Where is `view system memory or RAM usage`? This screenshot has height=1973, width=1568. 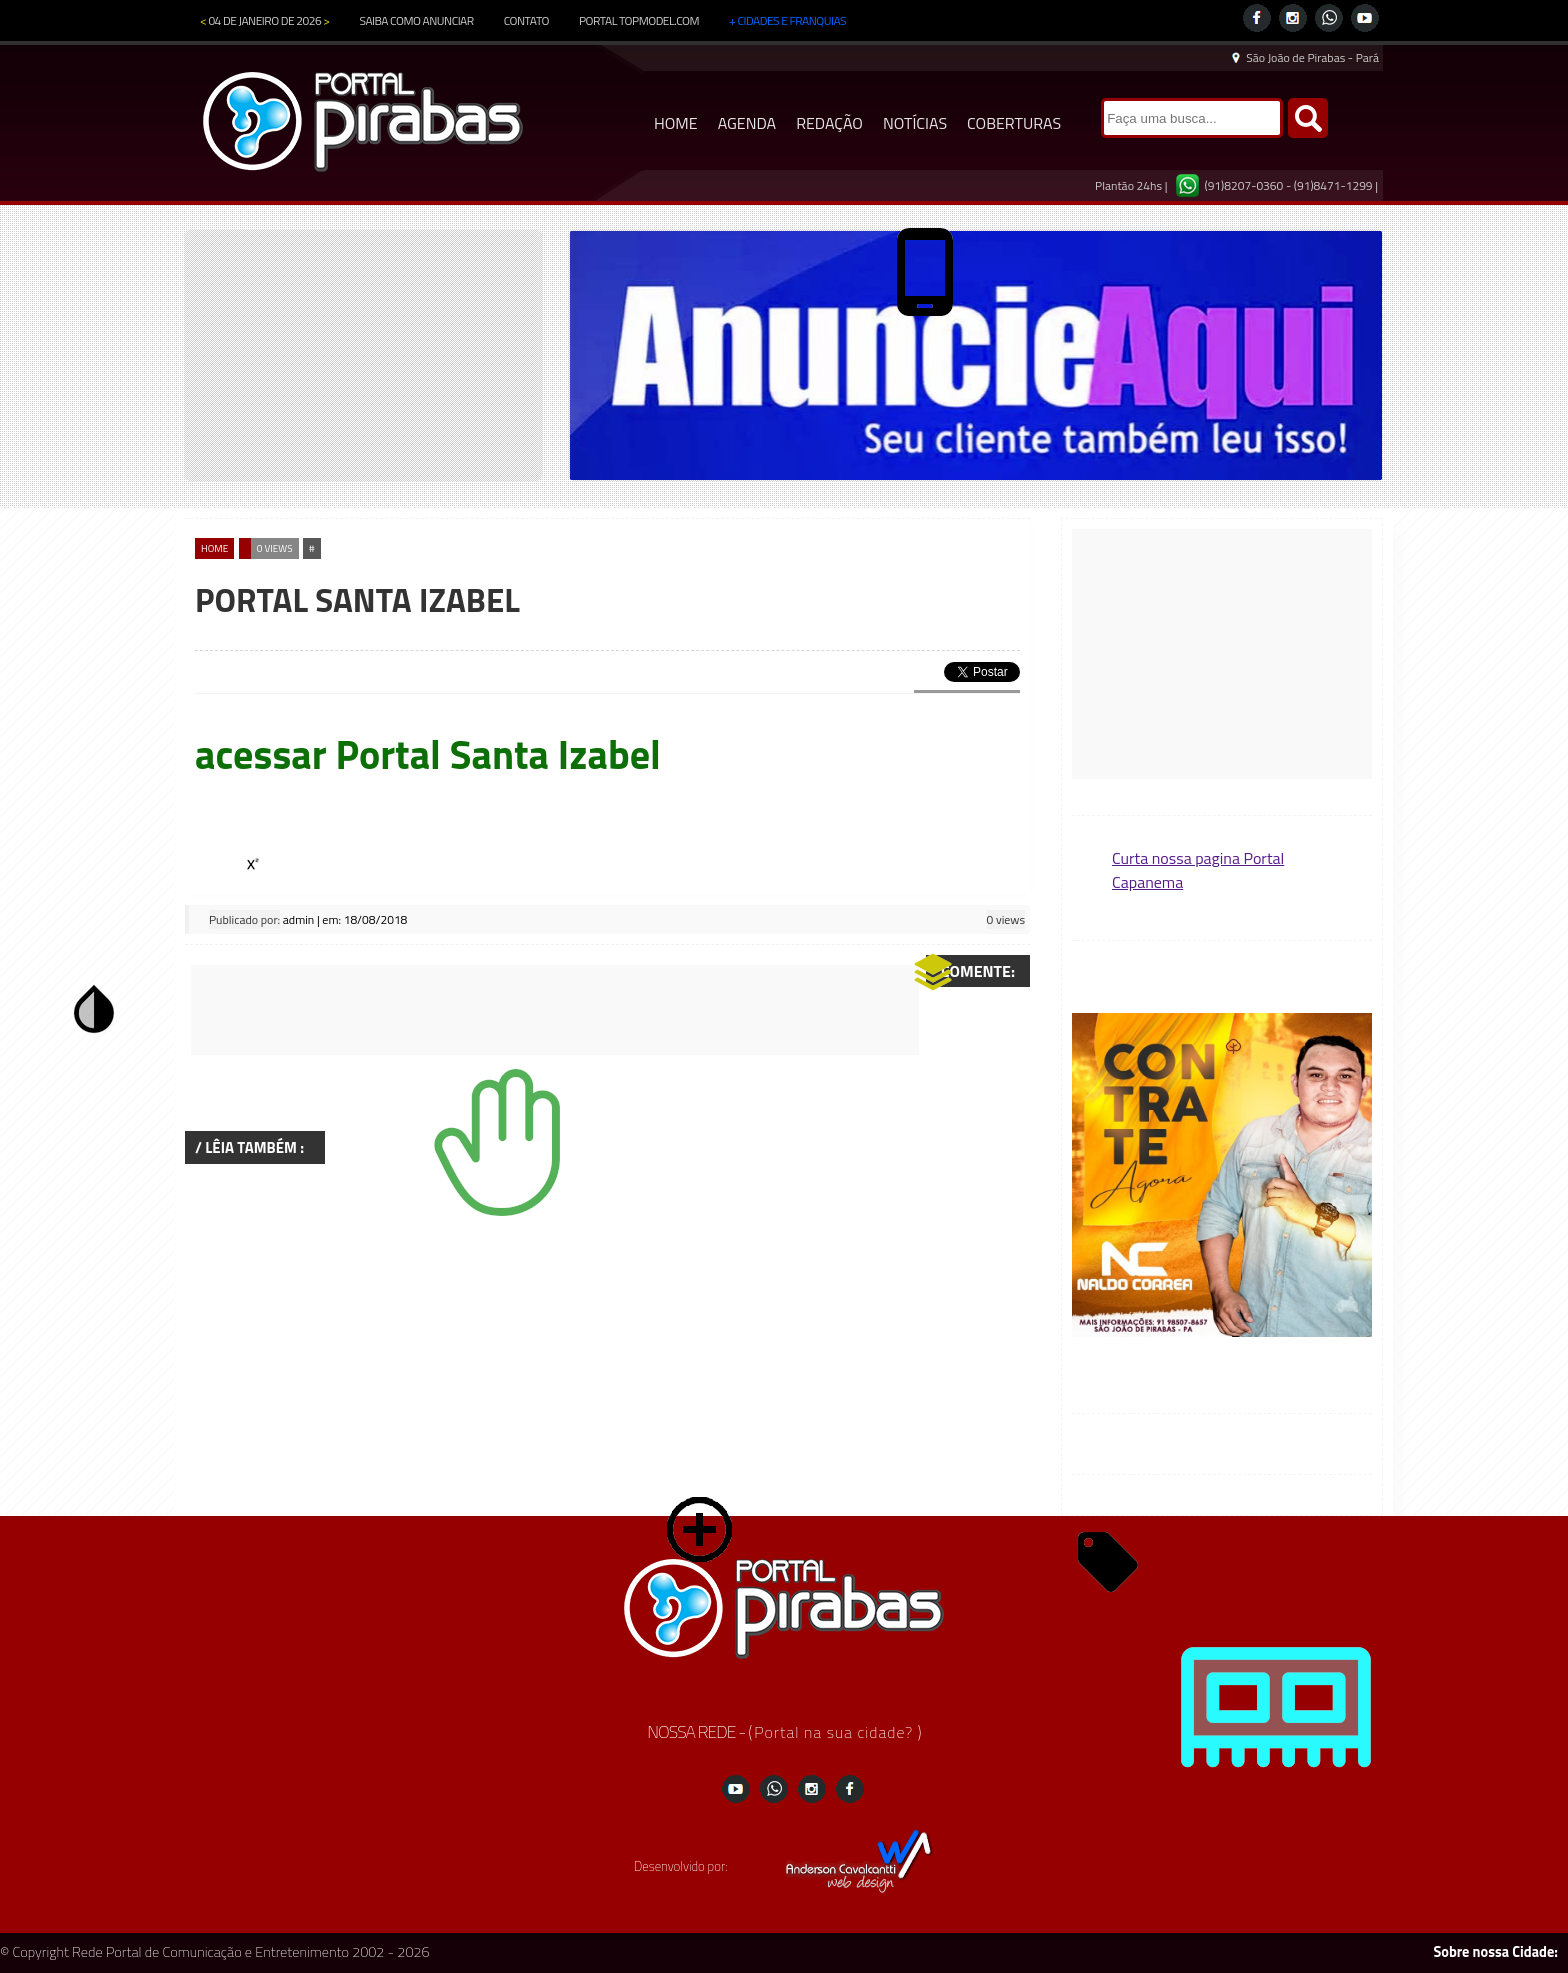
view system memory or RAM usage is located at coordinates (1276, 1704).